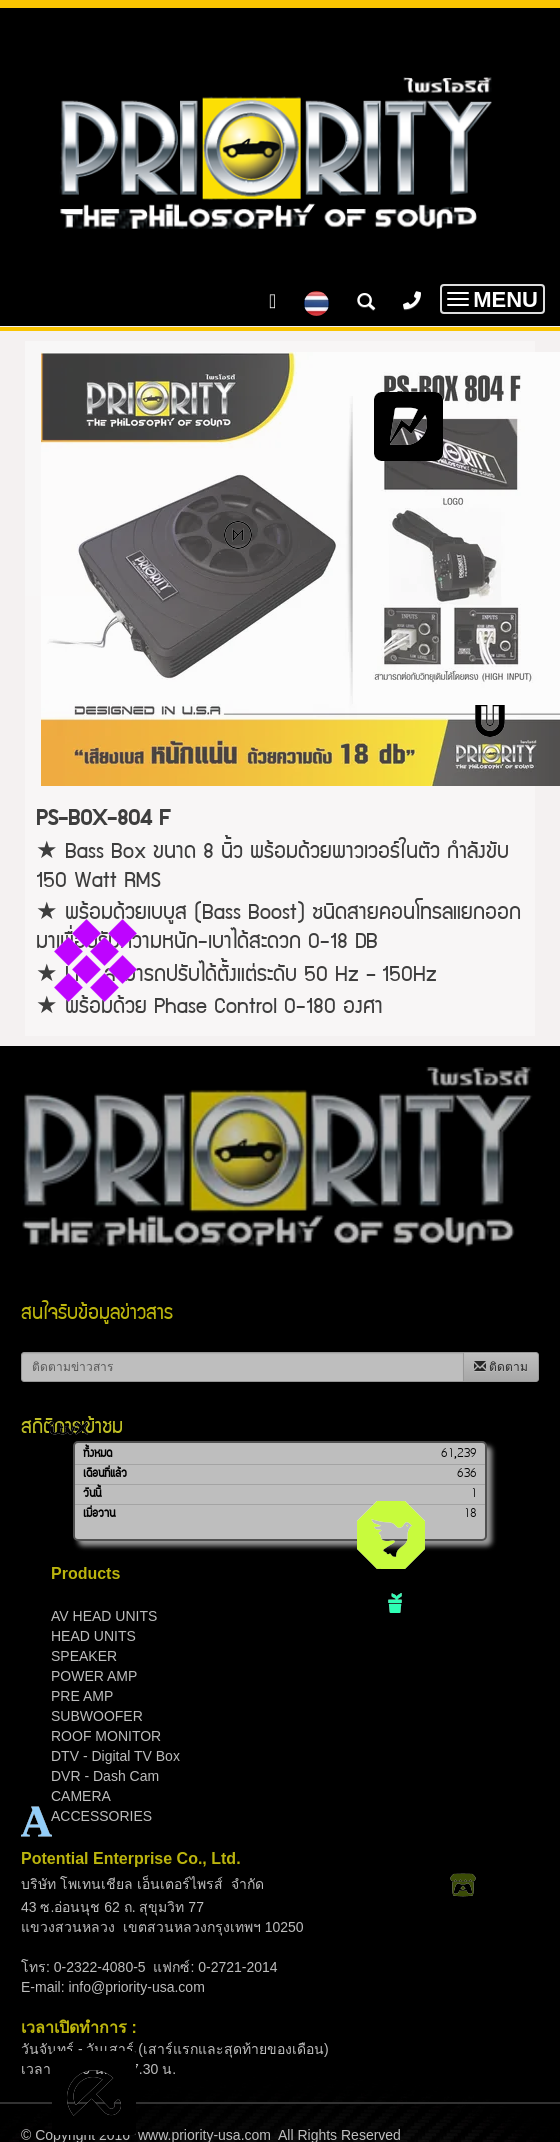 The image size is (560, 2142). I want to click on open AdAway ad-blocking app, so click(391, 1535).